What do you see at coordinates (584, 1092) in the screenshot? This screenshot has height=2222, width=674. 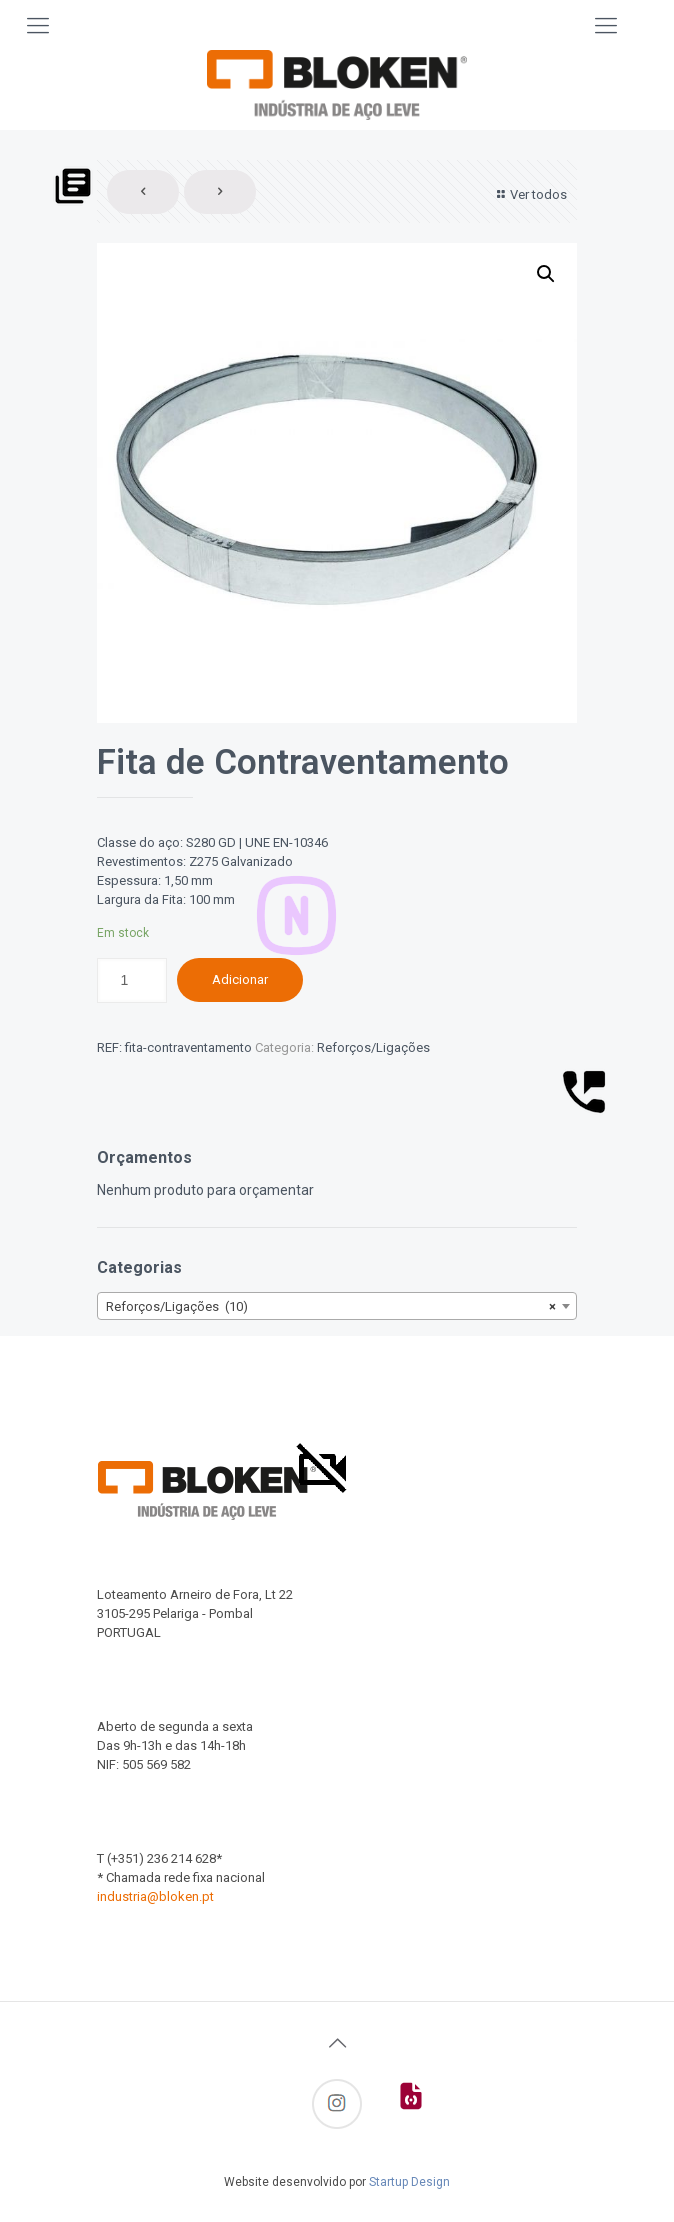 I see `access voicemail or phone messages` at bounding box center [584, 1092].